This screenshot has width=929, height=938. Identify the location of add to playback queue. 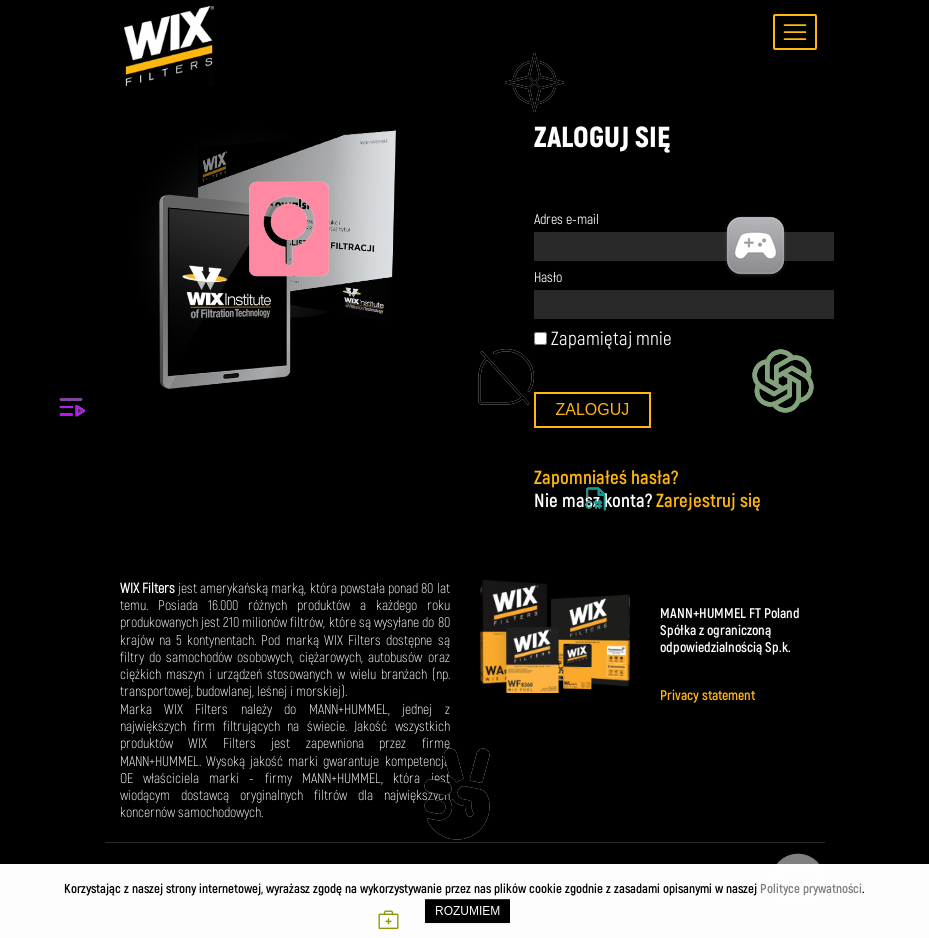
(71, 407).